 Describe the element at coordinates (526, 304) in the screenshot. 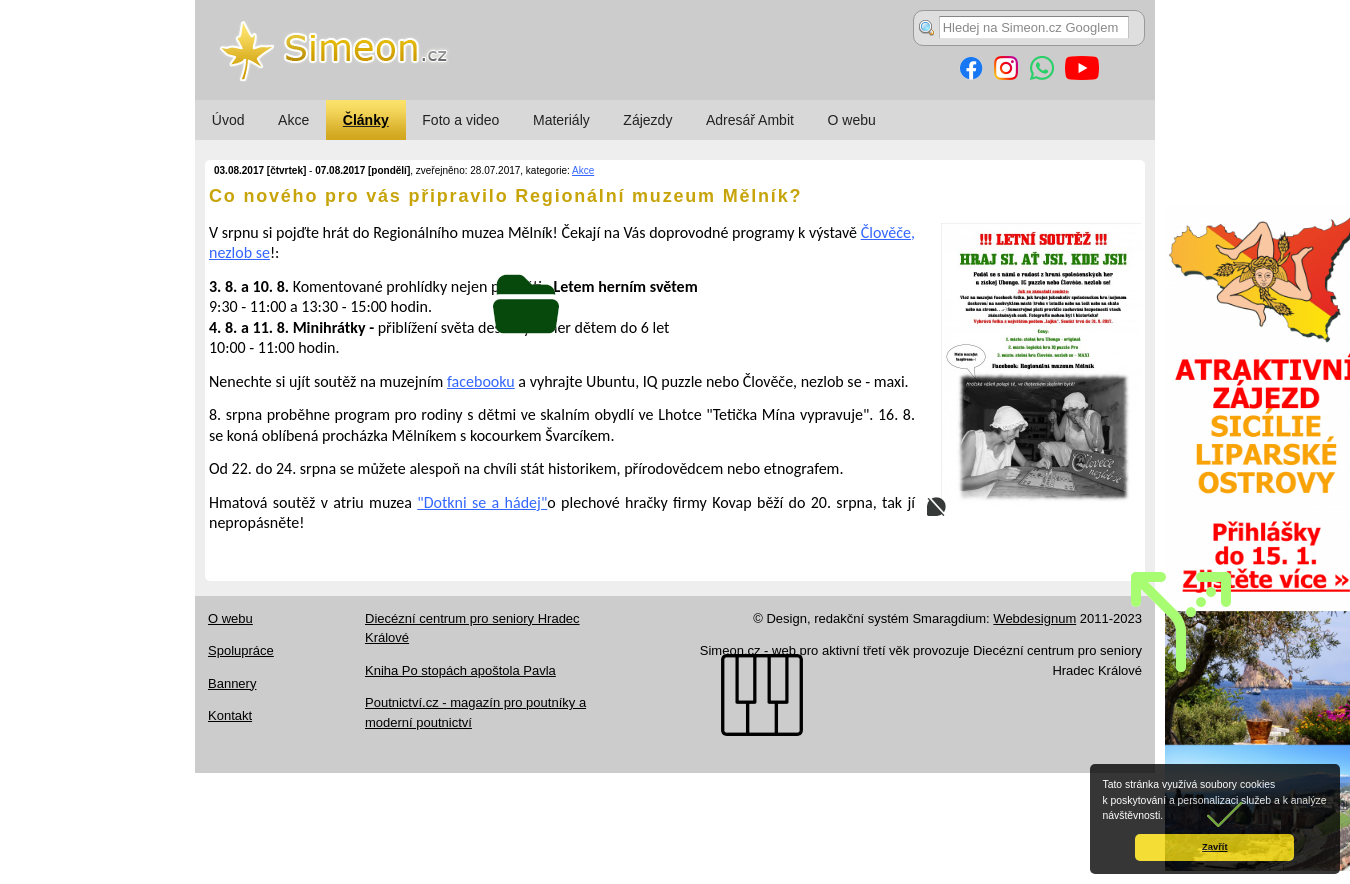

I see `open folder to view contents` at that location.